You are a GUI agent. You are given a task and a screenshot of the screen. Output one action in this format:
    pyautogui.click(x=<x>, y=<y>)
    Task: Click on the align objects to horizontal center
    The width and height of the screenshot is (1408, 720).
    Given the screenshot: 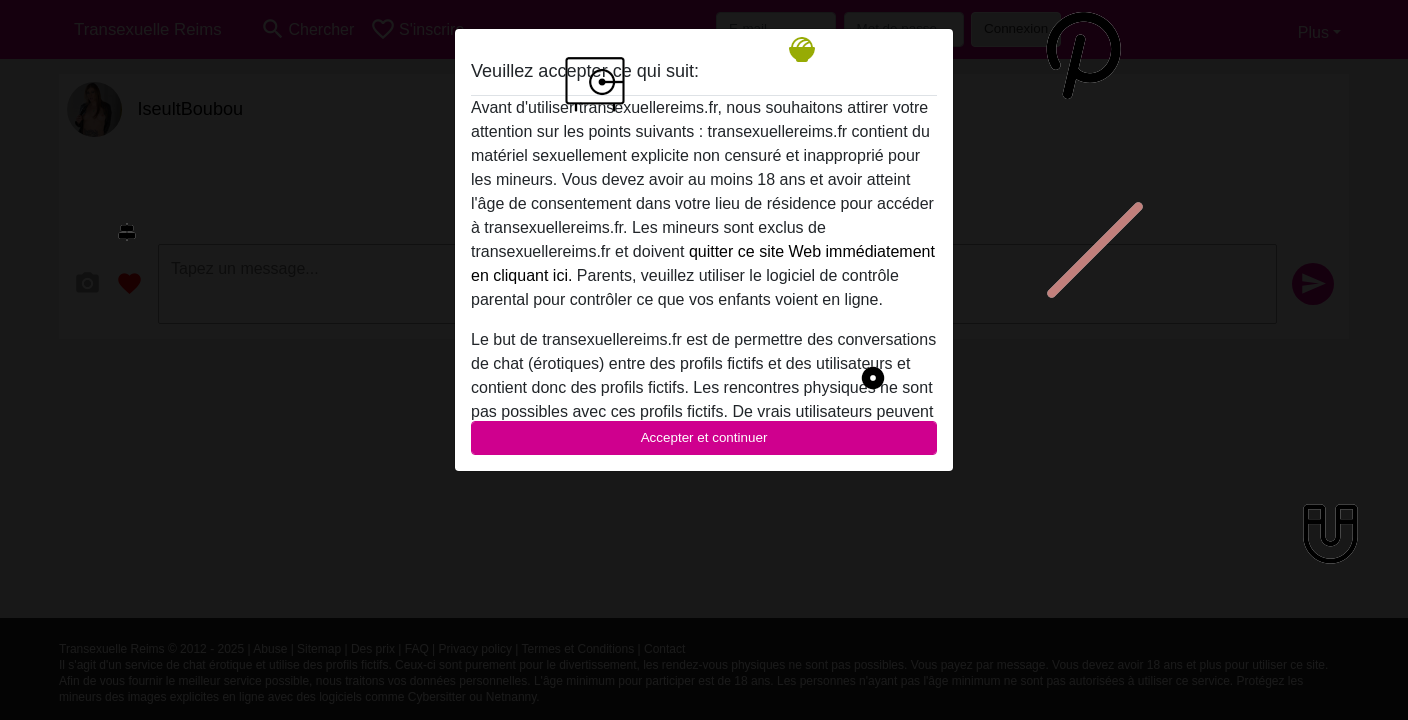 What is the action you would take?
    pyautogui.click(x=127, y=232)
    